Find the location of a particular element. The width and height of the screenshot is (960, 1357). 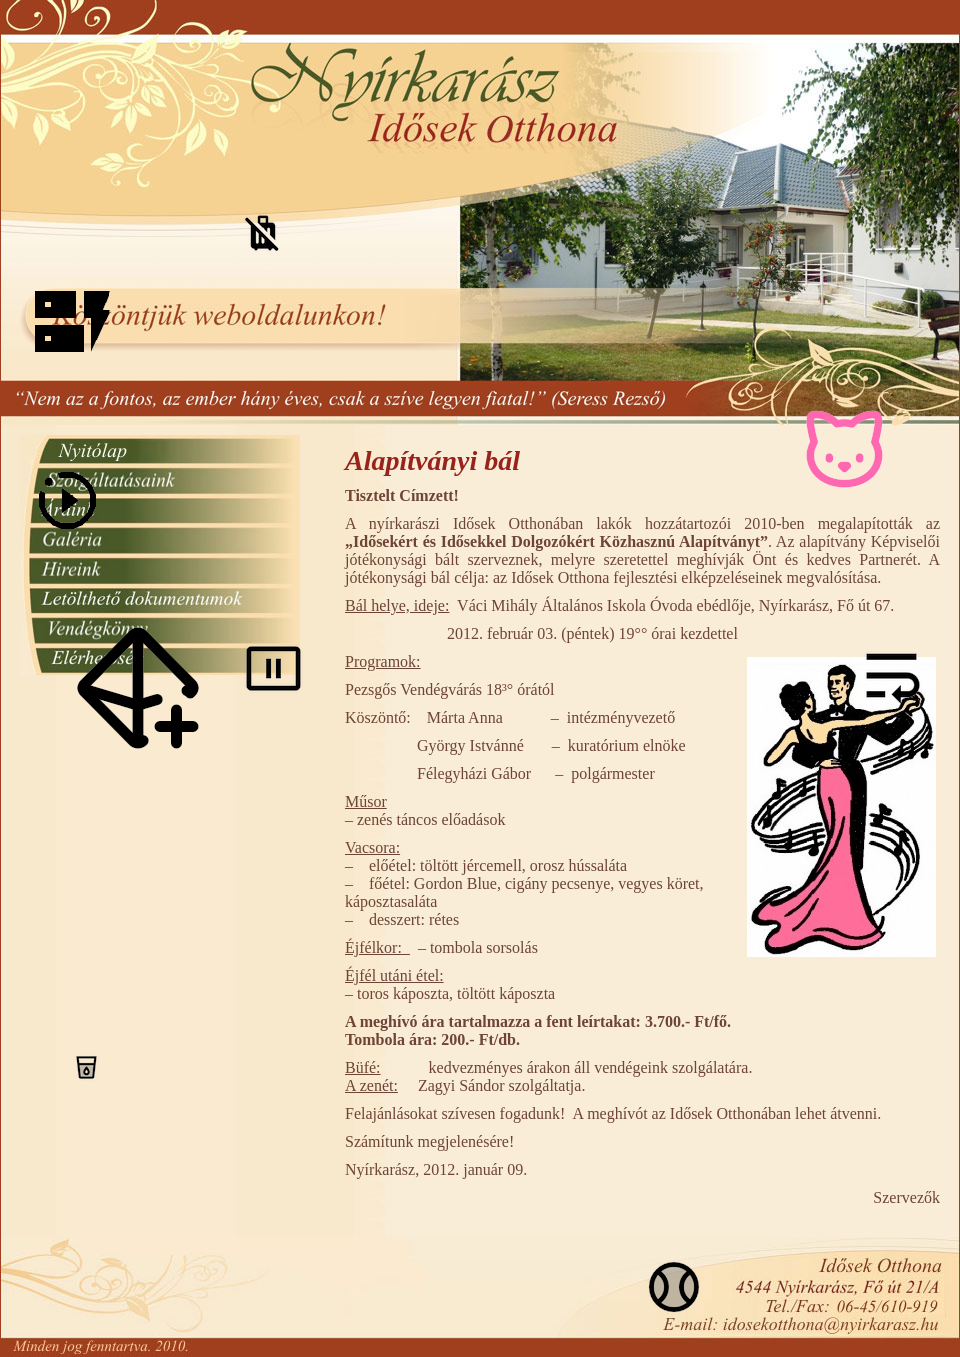

pause an ongoing presentation is located at coordinates (273, 668).